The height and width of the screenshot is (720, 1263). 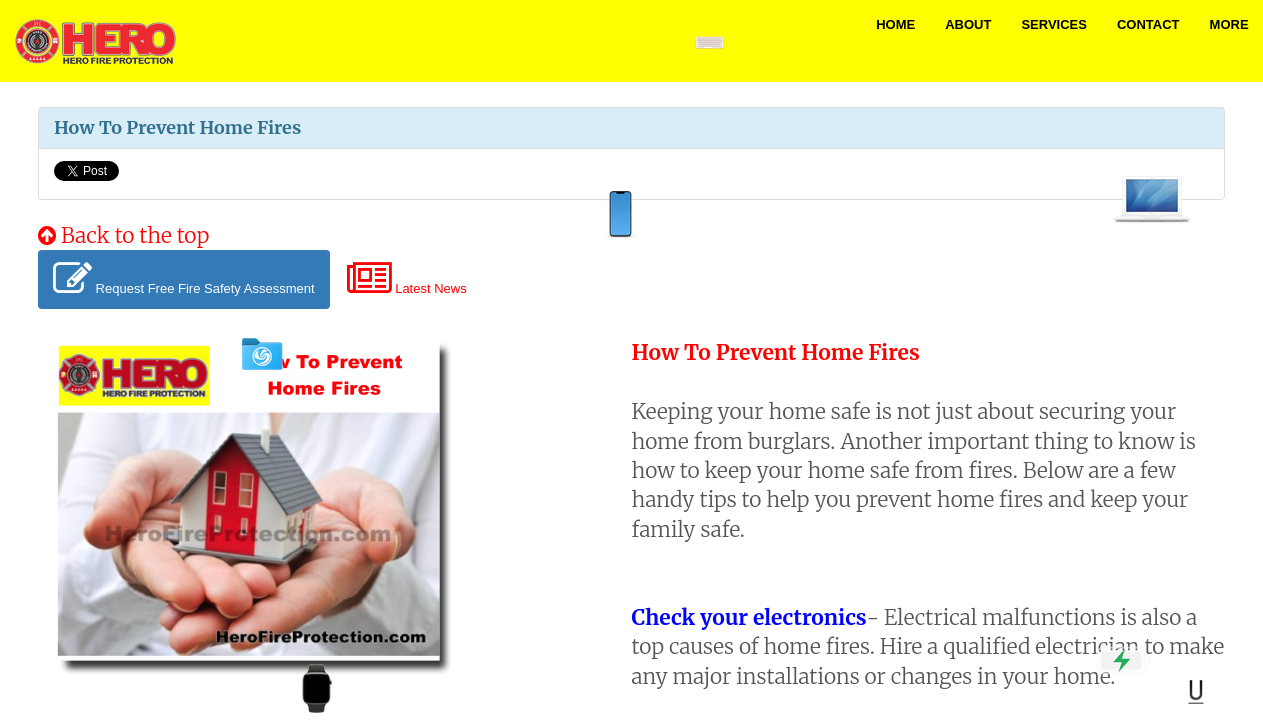 What do you see at coordinates (1152, 195) in the screenshot?
I see `indicates a connected macbook device` at bounding box center [1152, 195].